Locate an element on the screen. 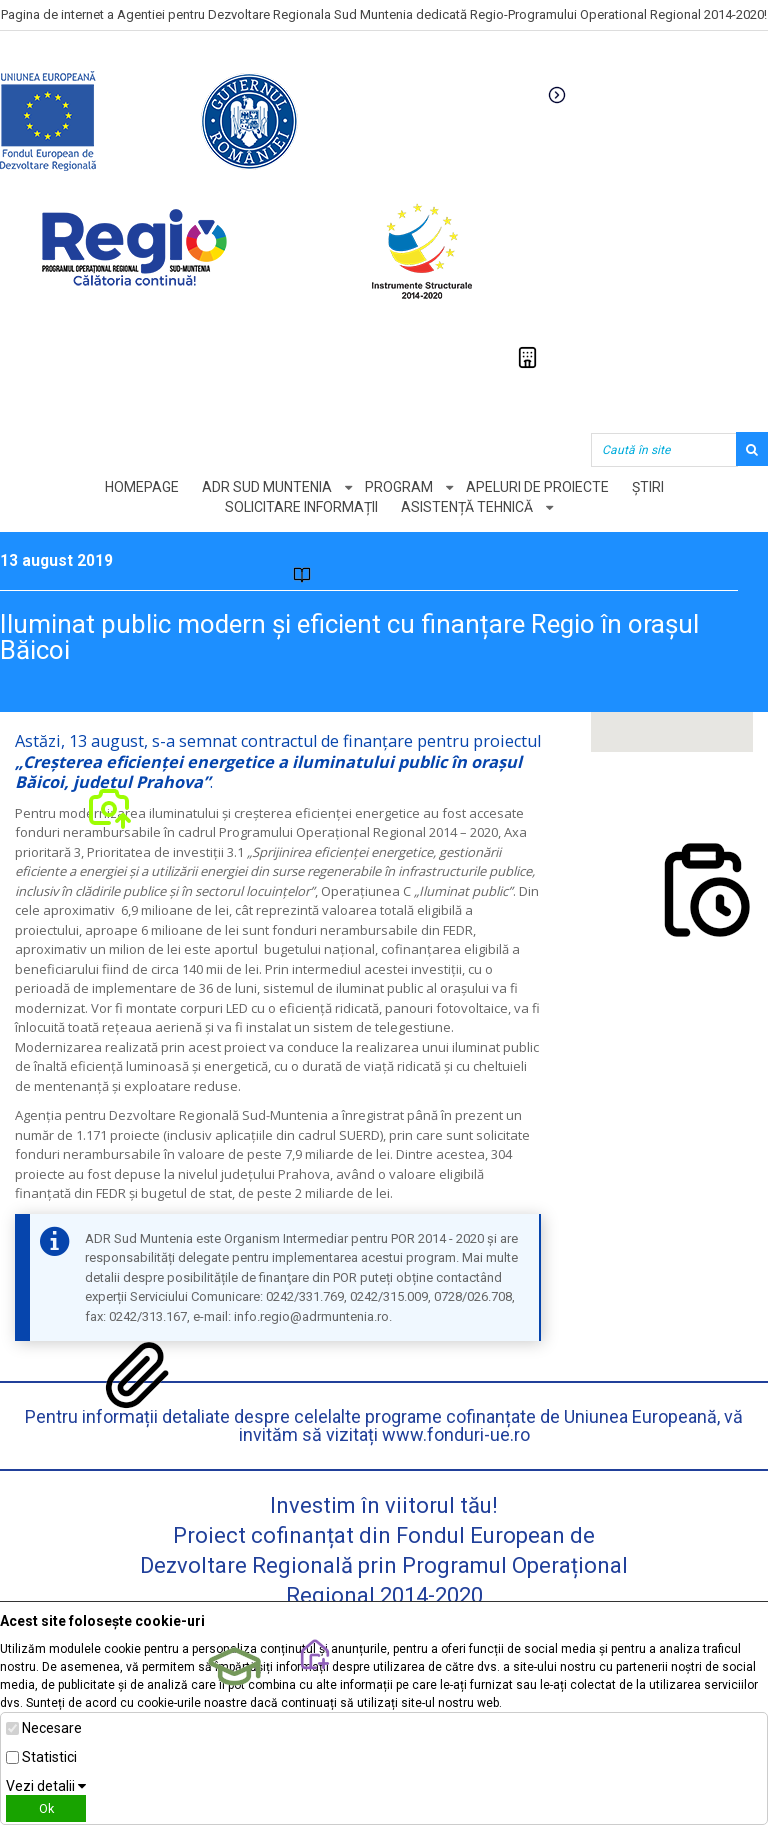 The height and width of the screenshot is (1835, 768). attach a file to your message is located at coordinates (138, 1376).